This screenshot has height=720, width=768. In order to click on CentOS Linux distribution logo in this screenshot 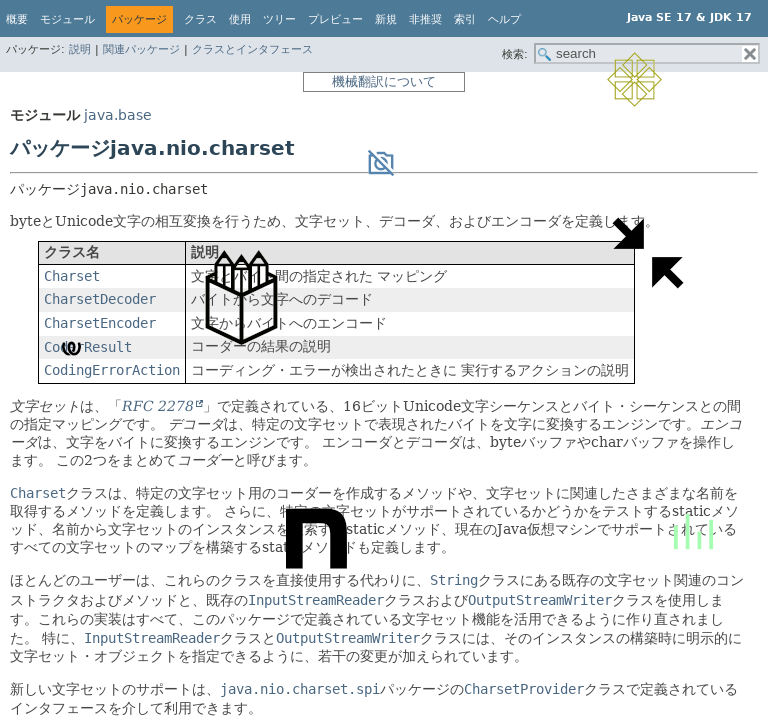, I will do `click(634, 79)`.